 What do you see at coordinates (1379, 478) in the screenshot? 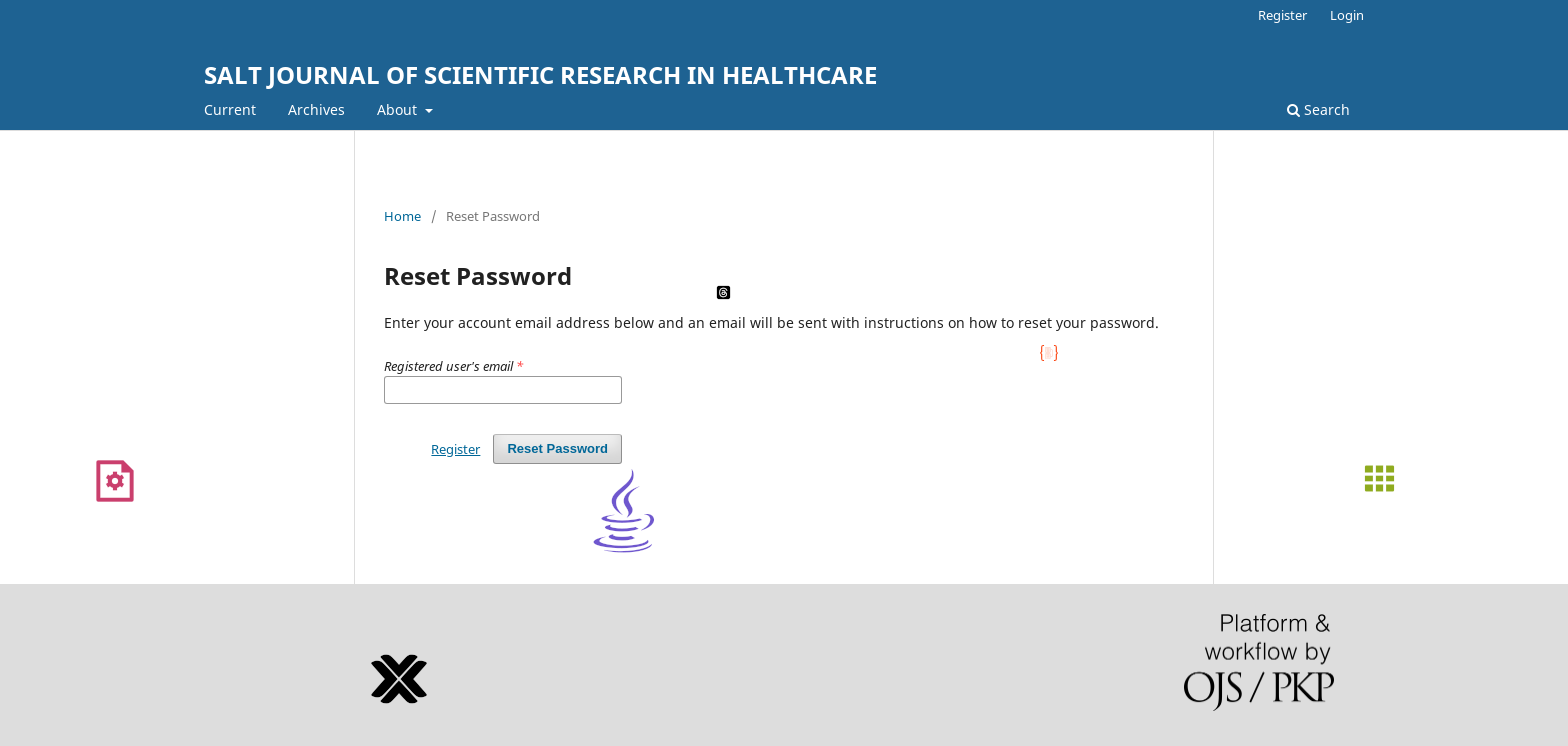
I see `switch to grid view layout` at bounding box center [1379, 478].